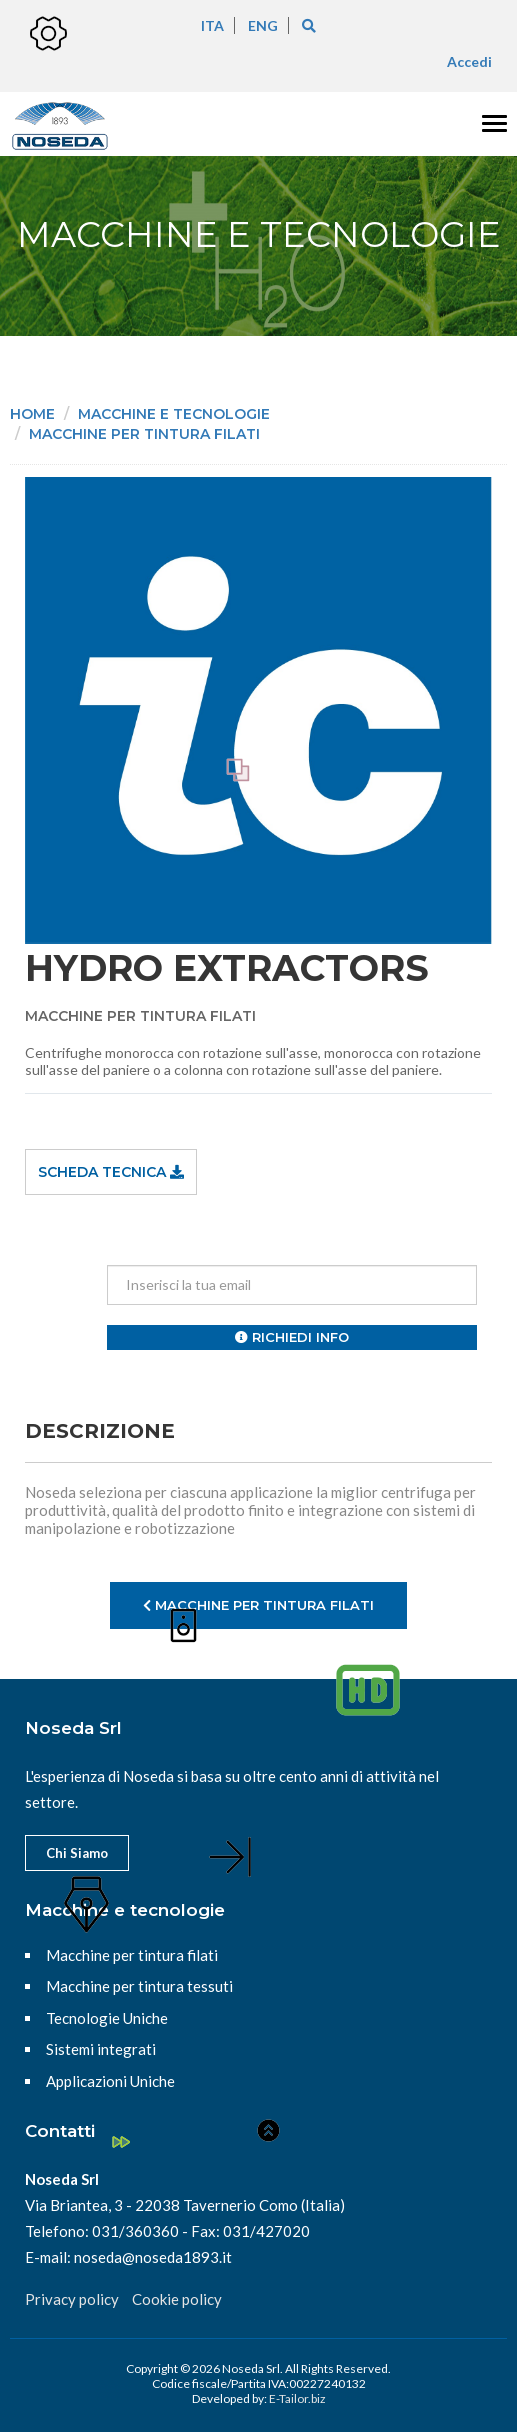 This screenshot has height=2432, width=517. What do you see at coordinates (48, 33) in the screenshot?
I see `access settings or preferences` at bounding box center [48, 33].